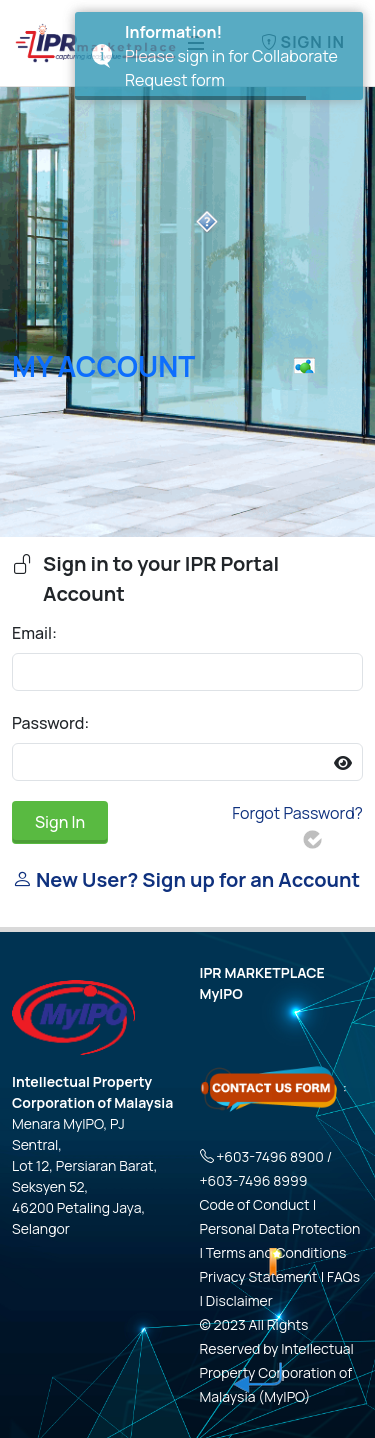  What do you see at coordinates (207, 222) in the screenshot?
I see `indicates a help or information dialog` at bounding box center [207, 222].